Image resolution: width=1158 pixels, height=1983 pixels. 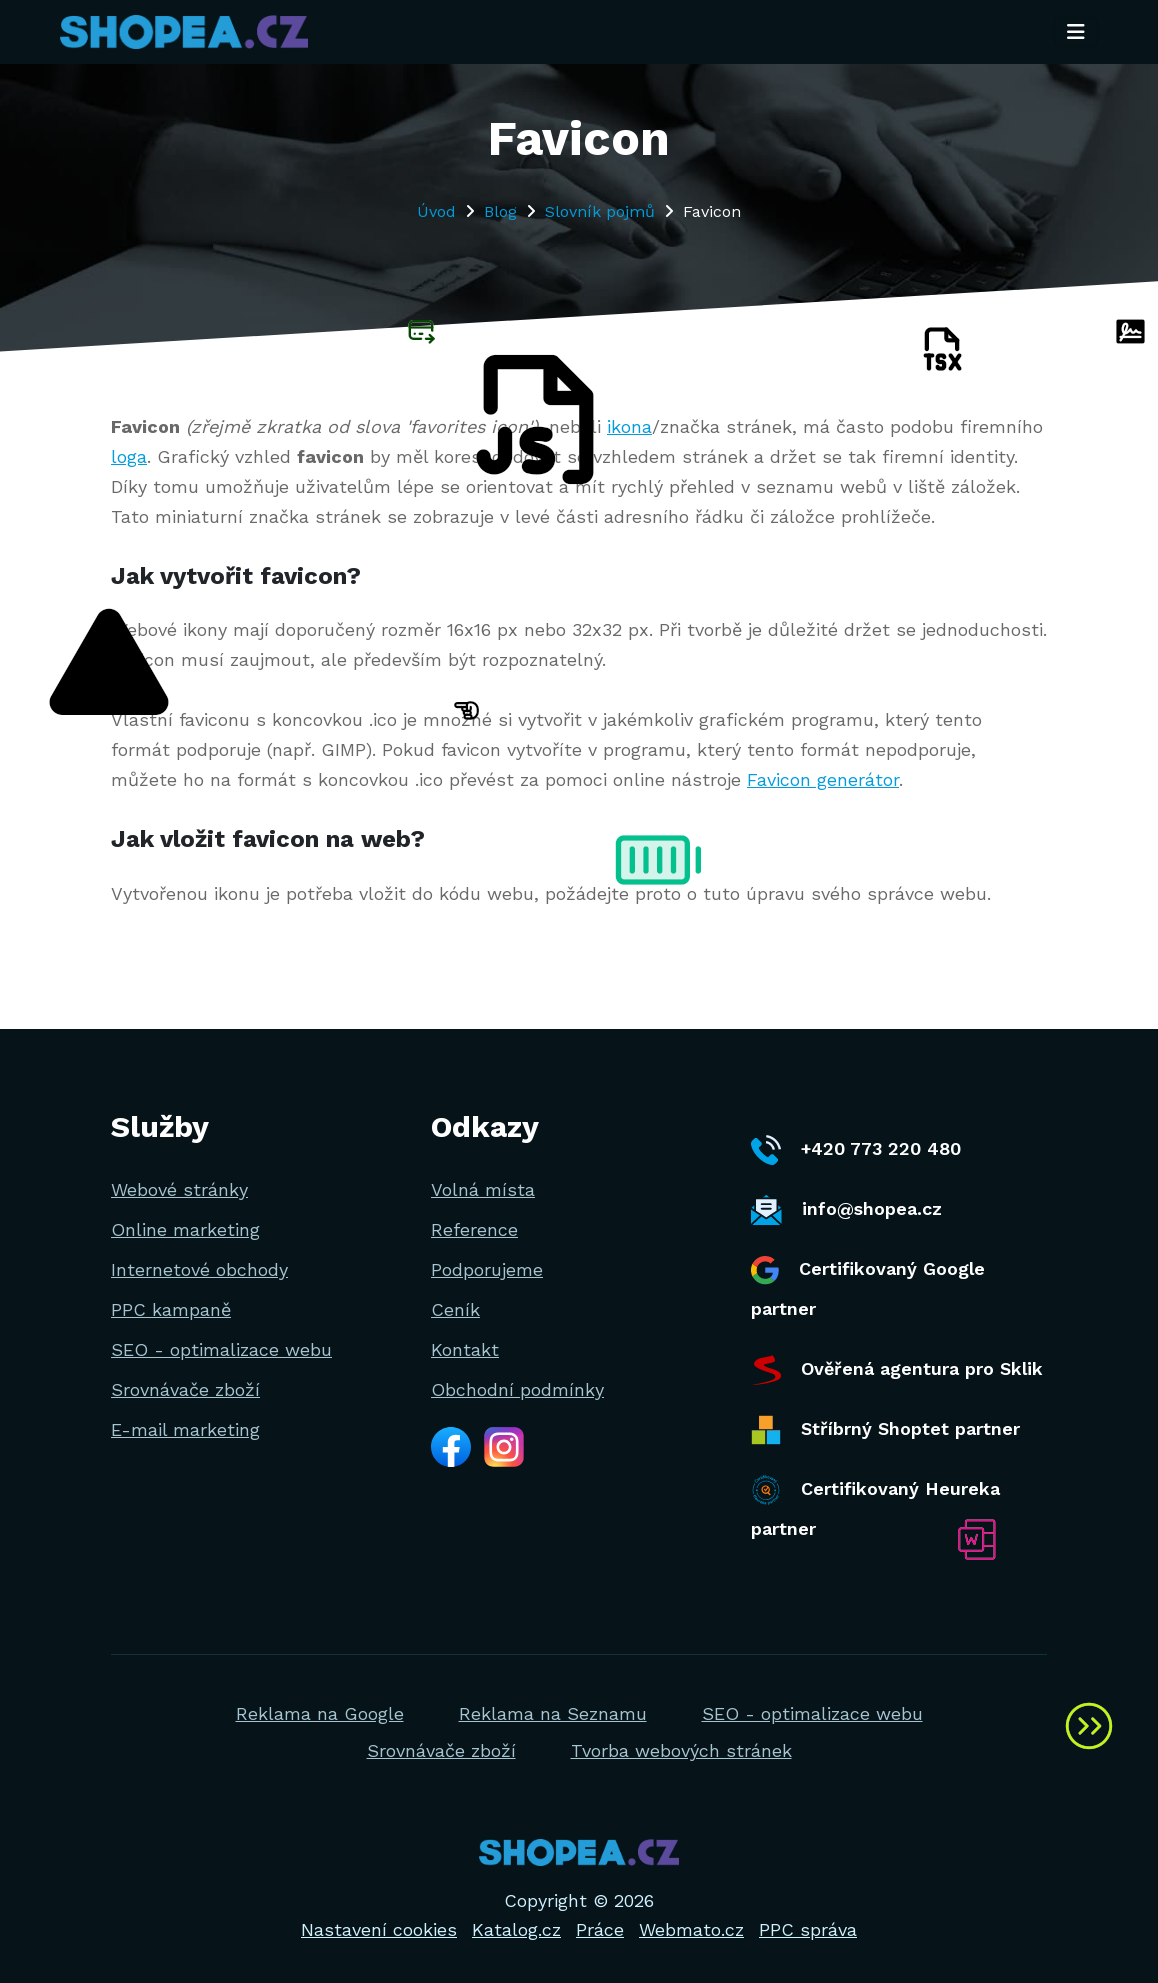 I want to click on indicates a warning or alert status, so click(x=109, y=664).